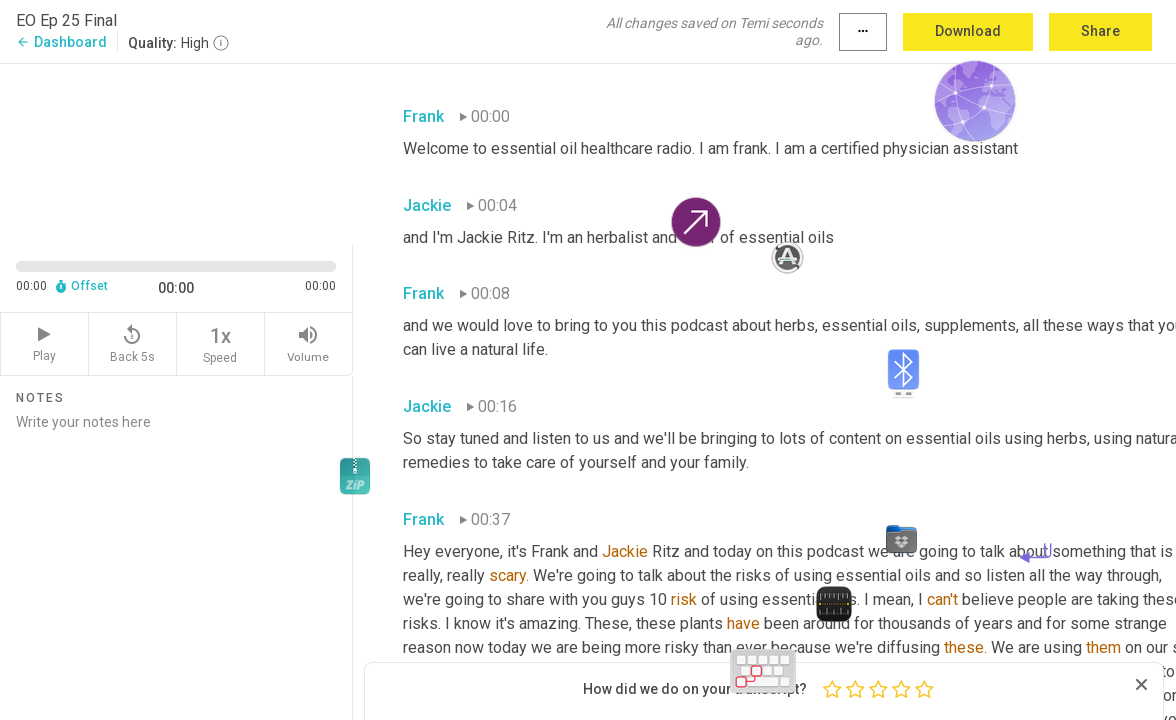 Image resolution: width=1176 pixels, height=720 pixels. What do you see at coordinates (696, 222) in the screenshot?
I see `indicates a symbolic link or shortcut to another file` at bounding box center [696, 222].